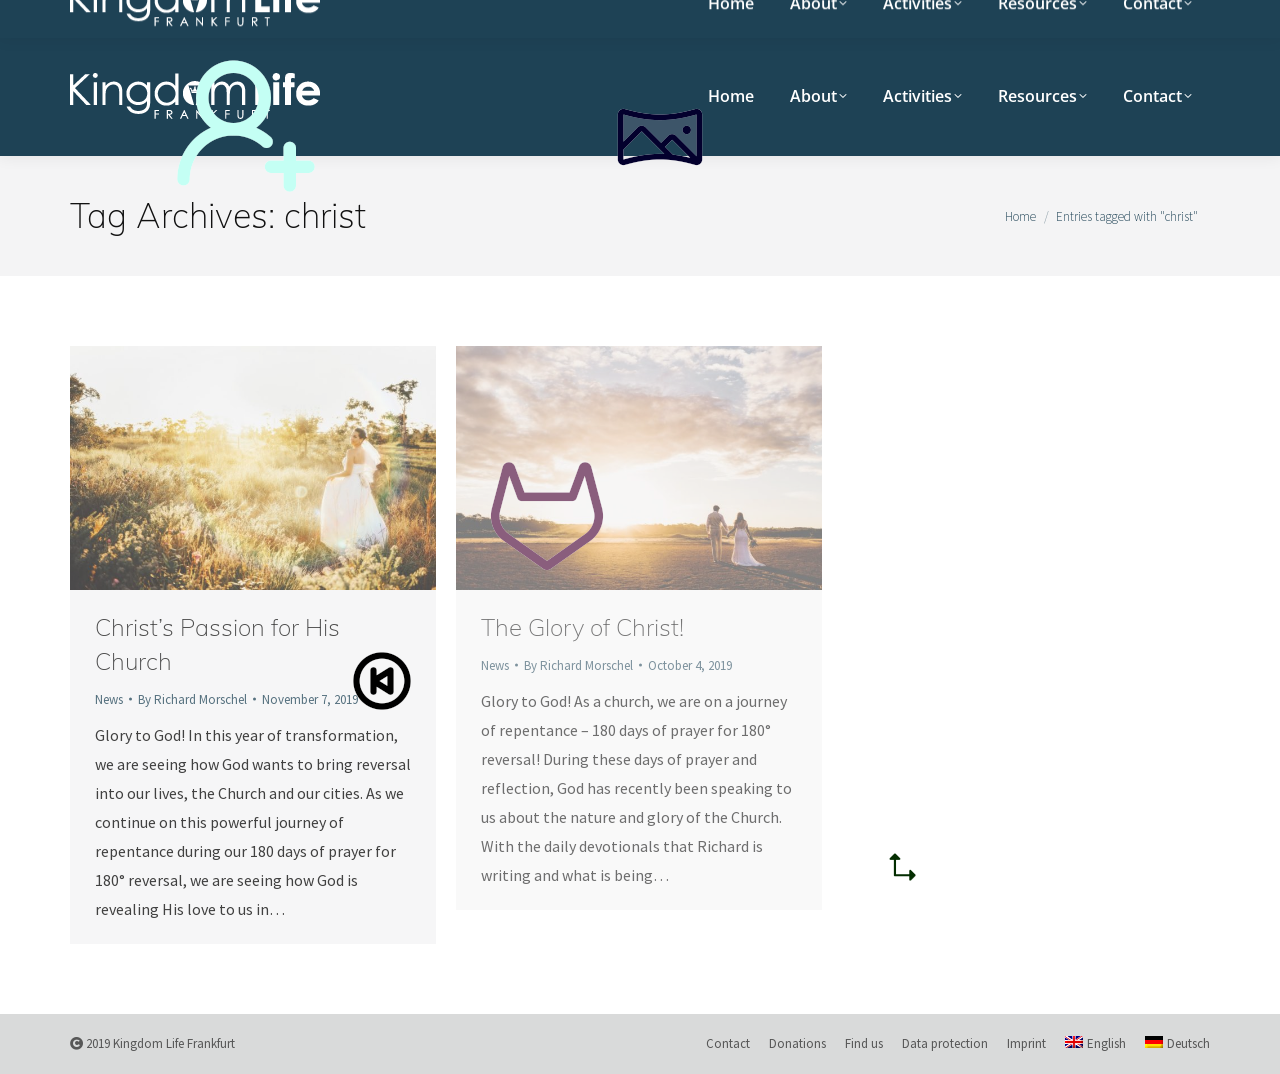  What do you see at coordinates (901, 866) in the screenshot?
I see `indicates a vector path or directional flow` at bounding box center [901, 866].